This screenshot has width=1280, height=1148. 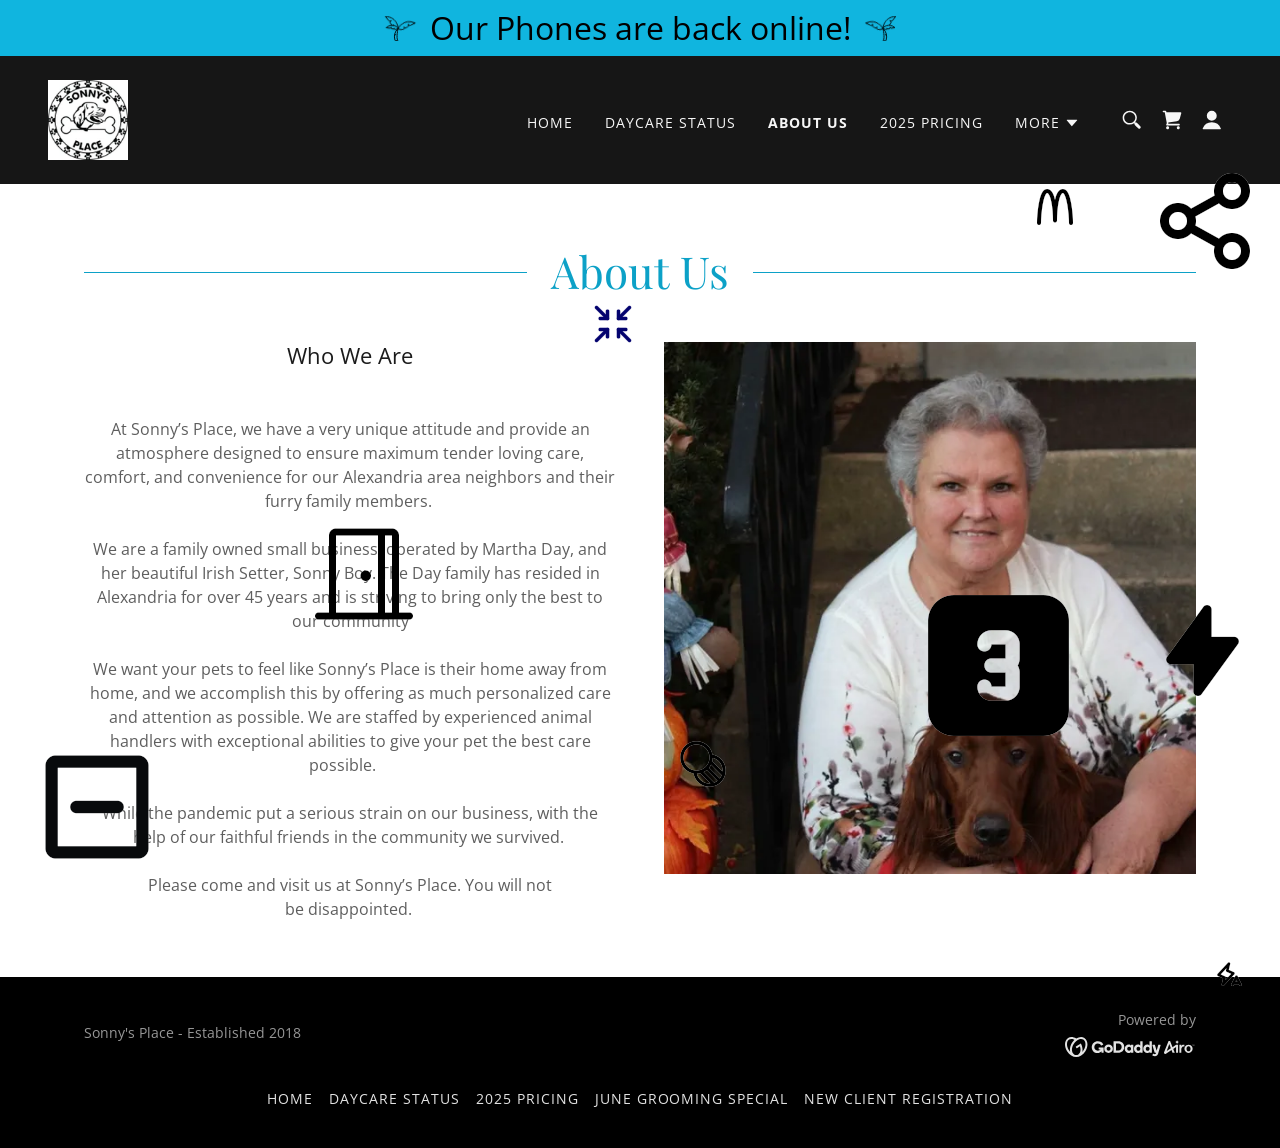 What do you see at coordinates (1202, 650) in the screenshot?
I see `indicates flash or lightning mode is enabled` at bounding box center [1202, 650].